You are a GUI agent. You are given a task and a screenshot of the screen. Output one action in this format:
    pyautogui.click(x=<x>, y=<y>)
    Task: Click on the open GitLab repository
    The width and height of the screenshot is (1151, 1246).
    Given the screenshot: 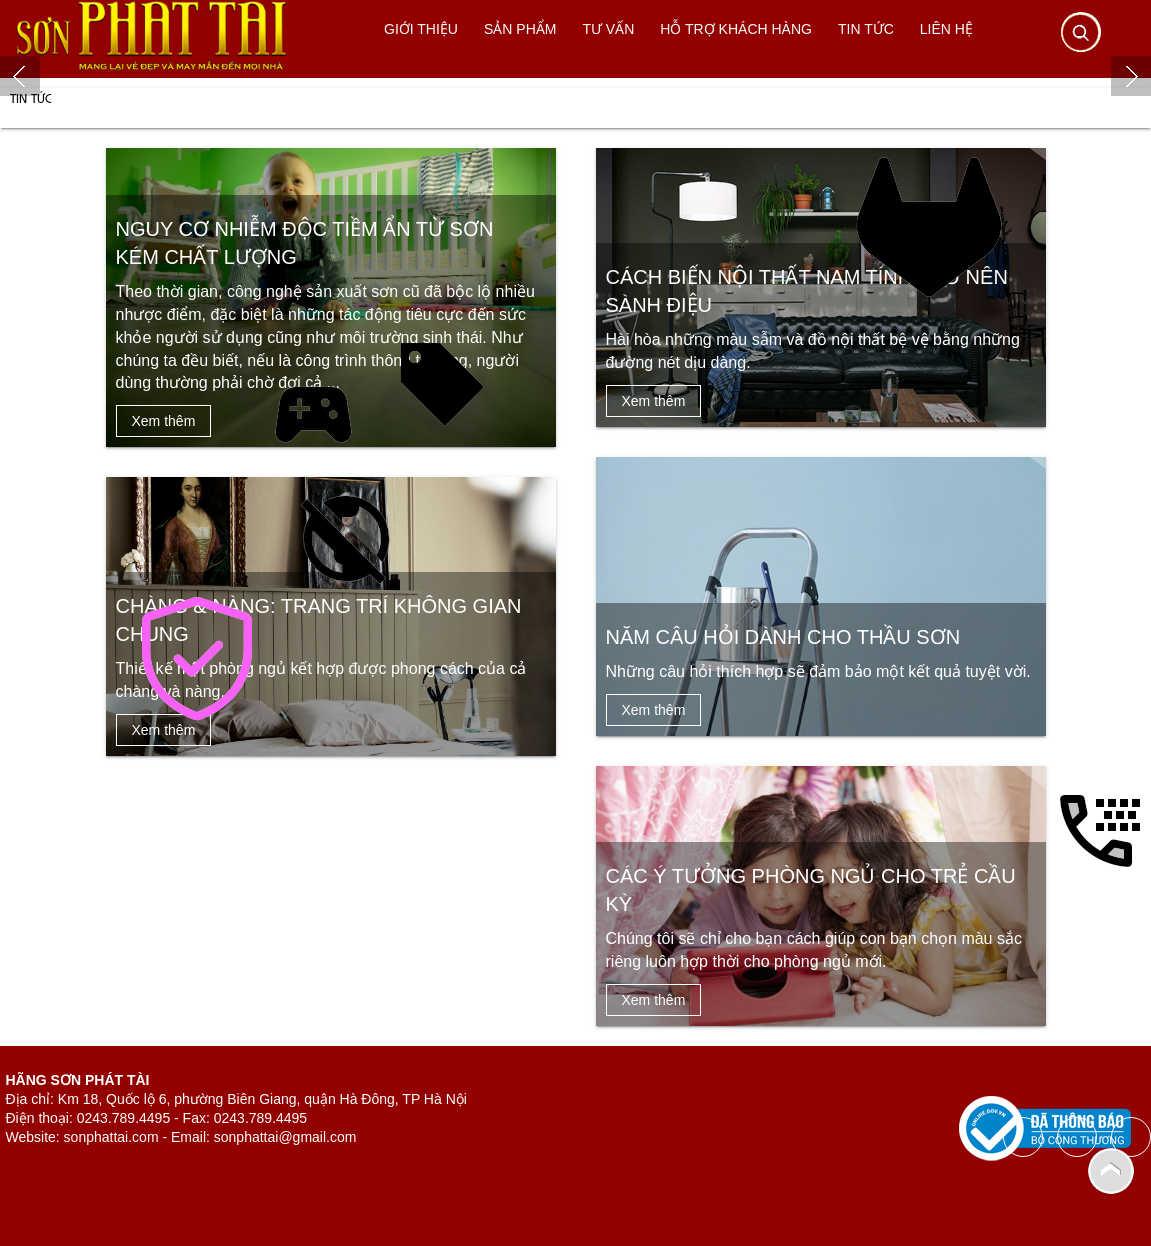 What is the action you would take?
    pyautogui.click(x=929, y=227)
    